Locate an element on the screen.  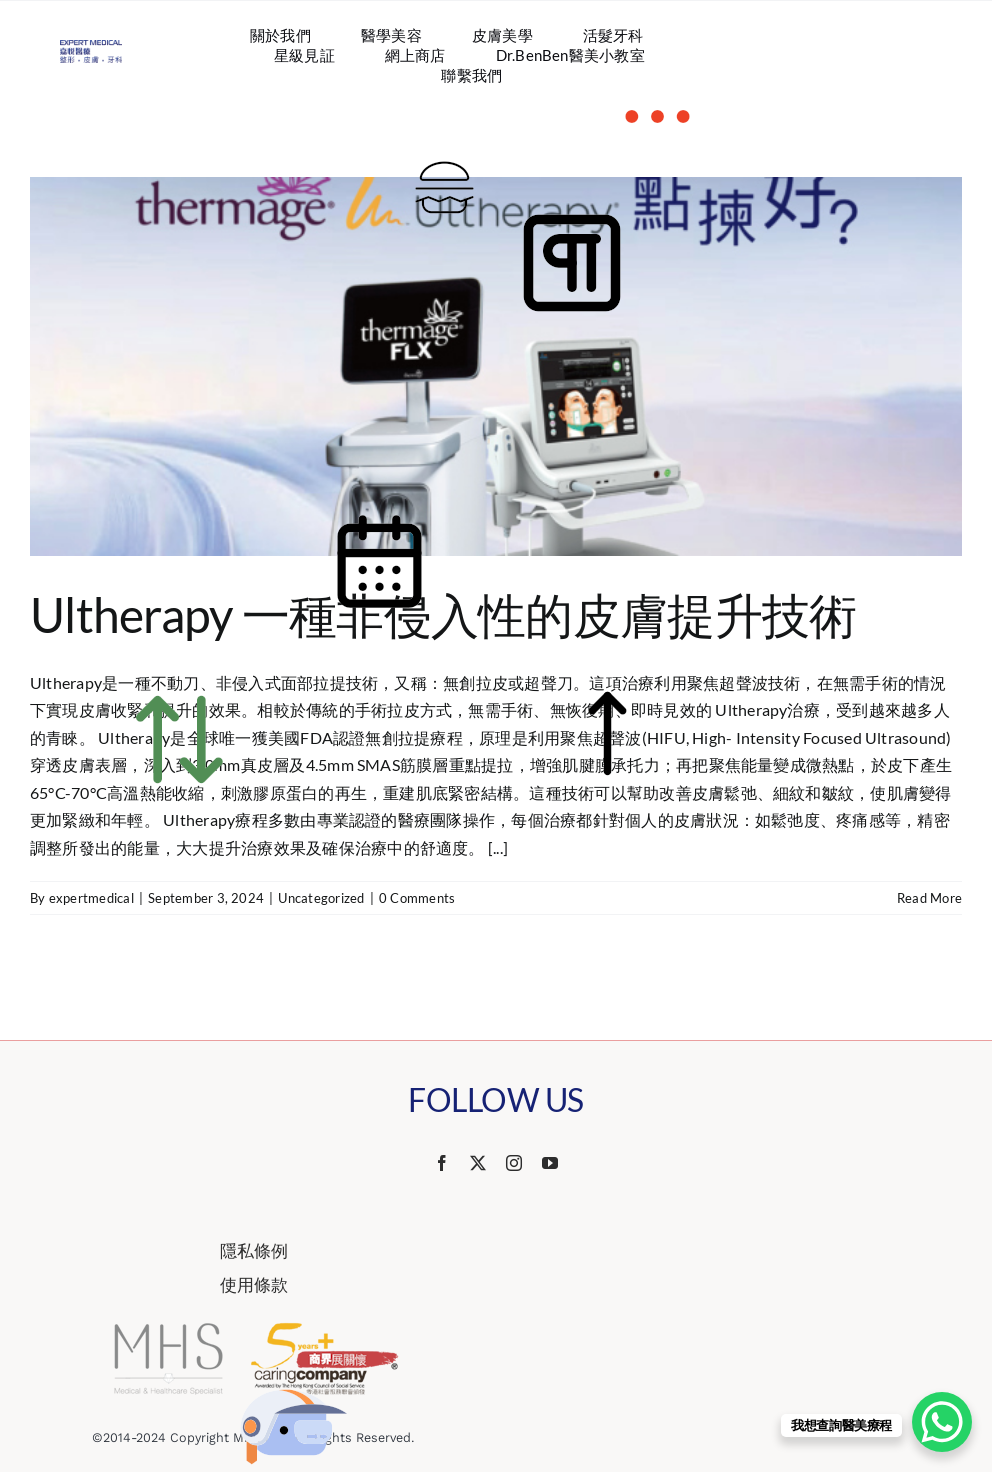
view calendar with scheduled events is located at coordinates (379, 561).